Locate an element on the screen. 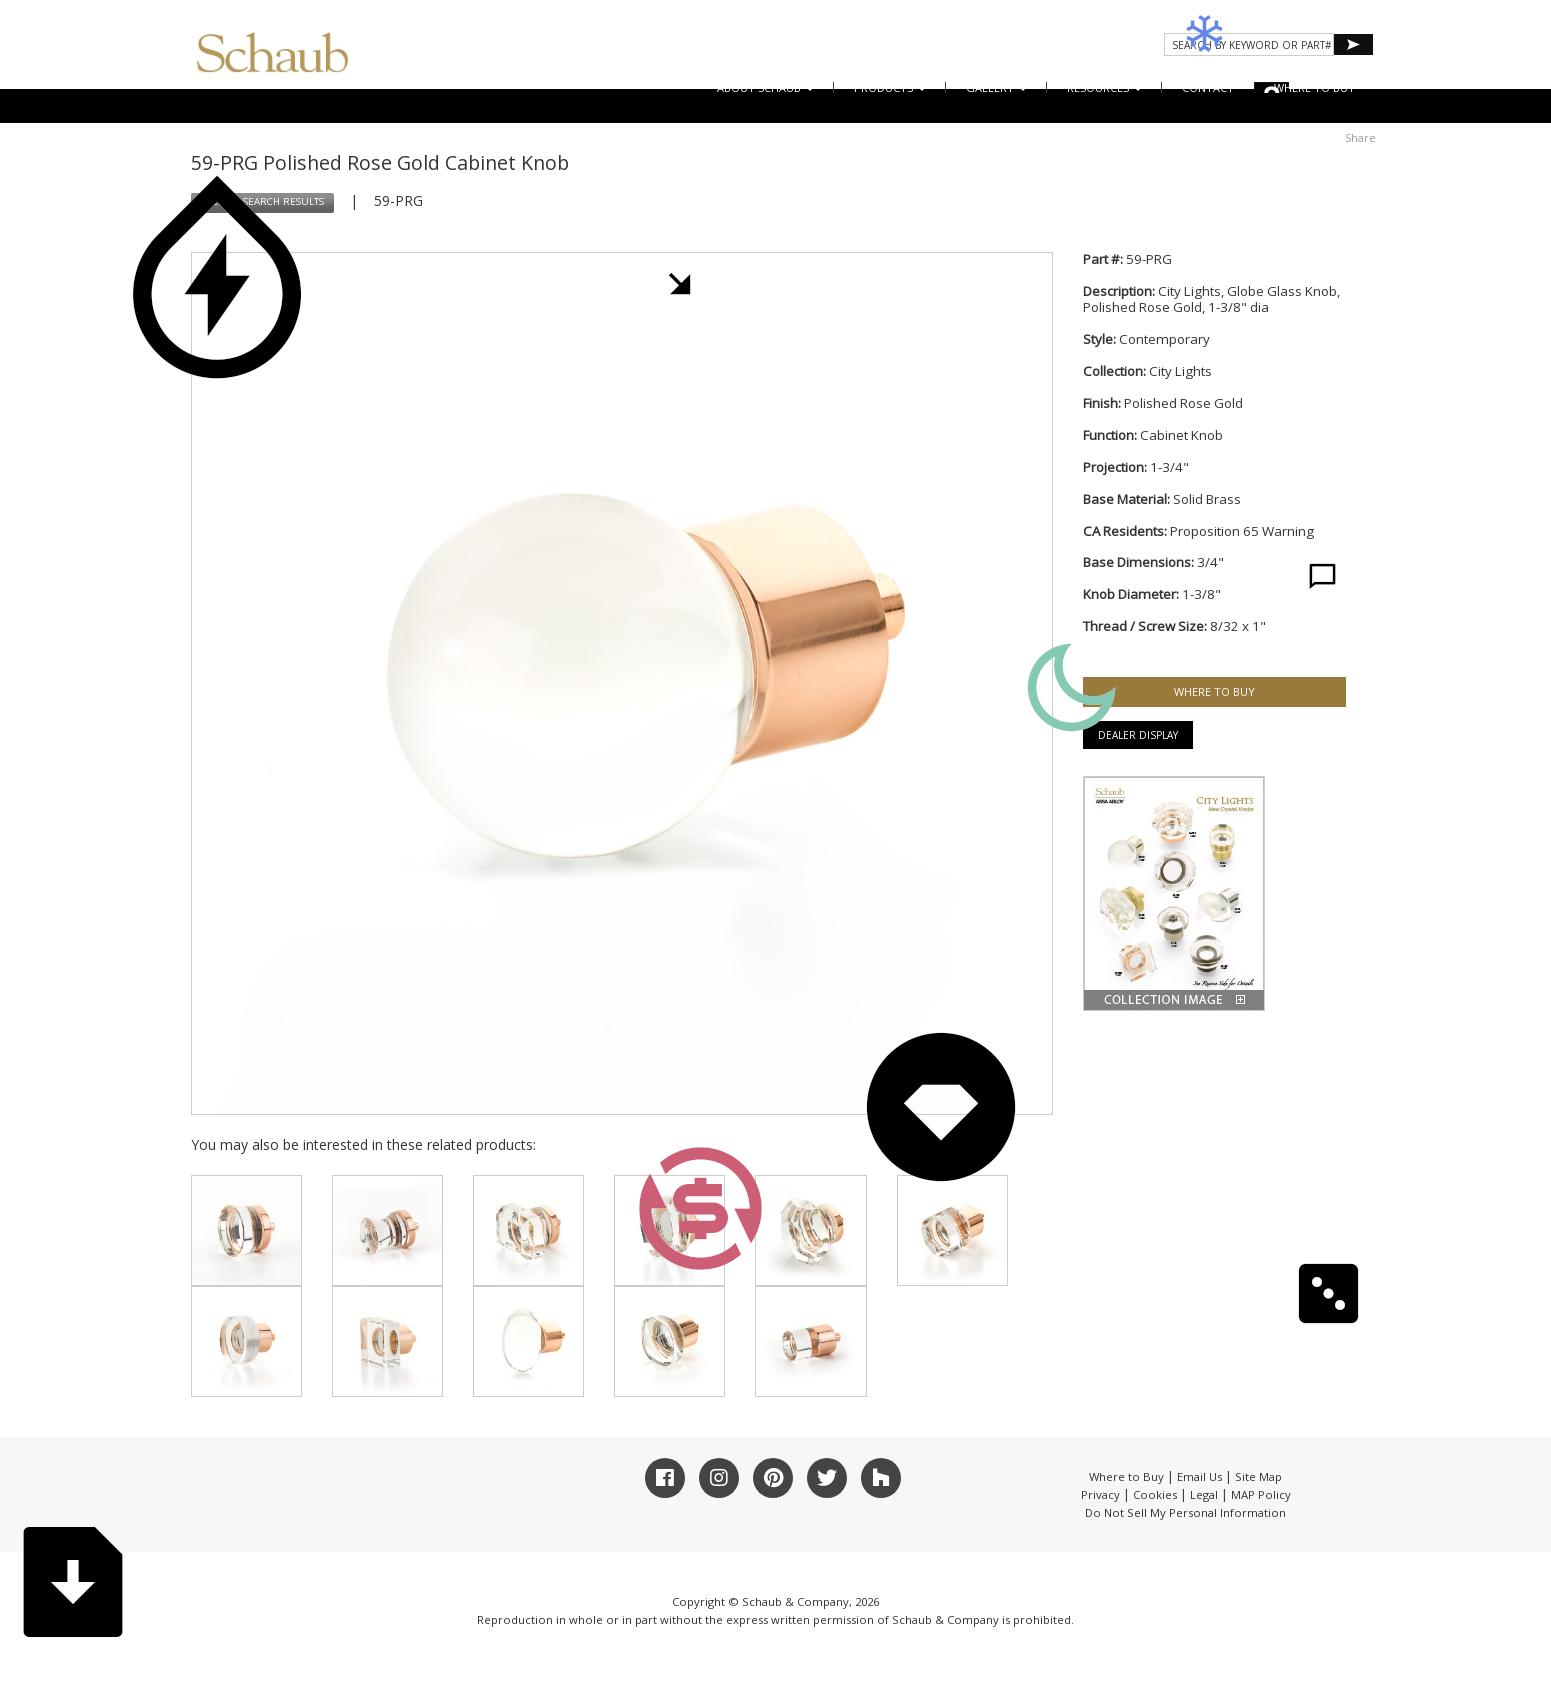  currency exchange or conversion is located at coordinates (700, 1208).